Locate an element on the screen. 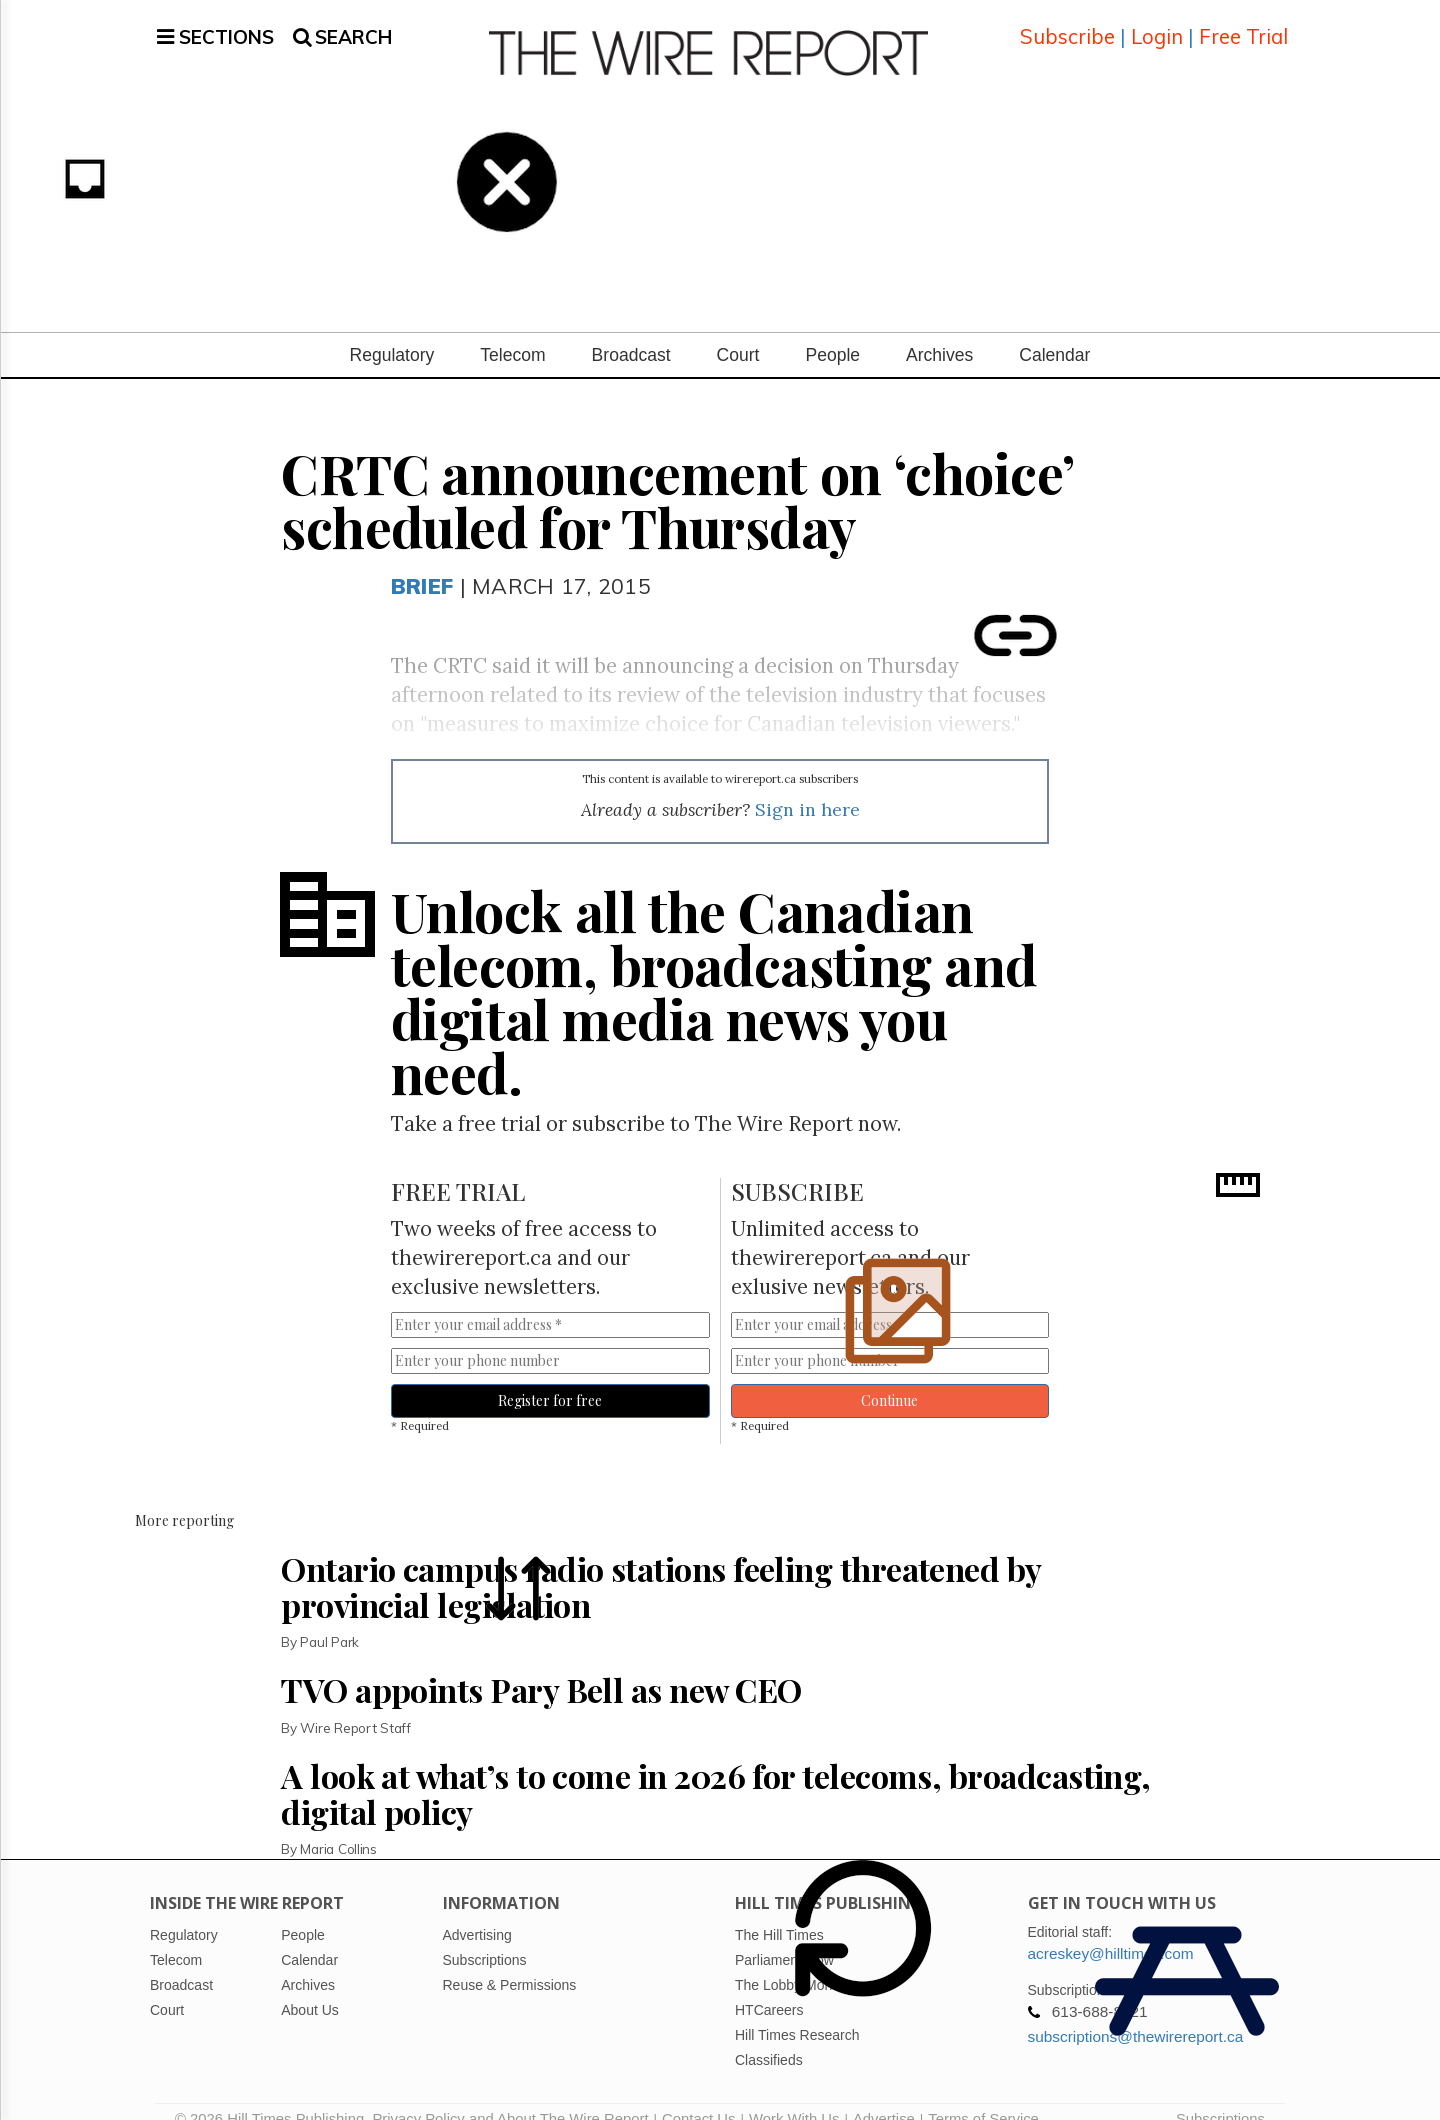 The image size is (1440, 2120). view photo gallery is located at coordinates (898, 1311).